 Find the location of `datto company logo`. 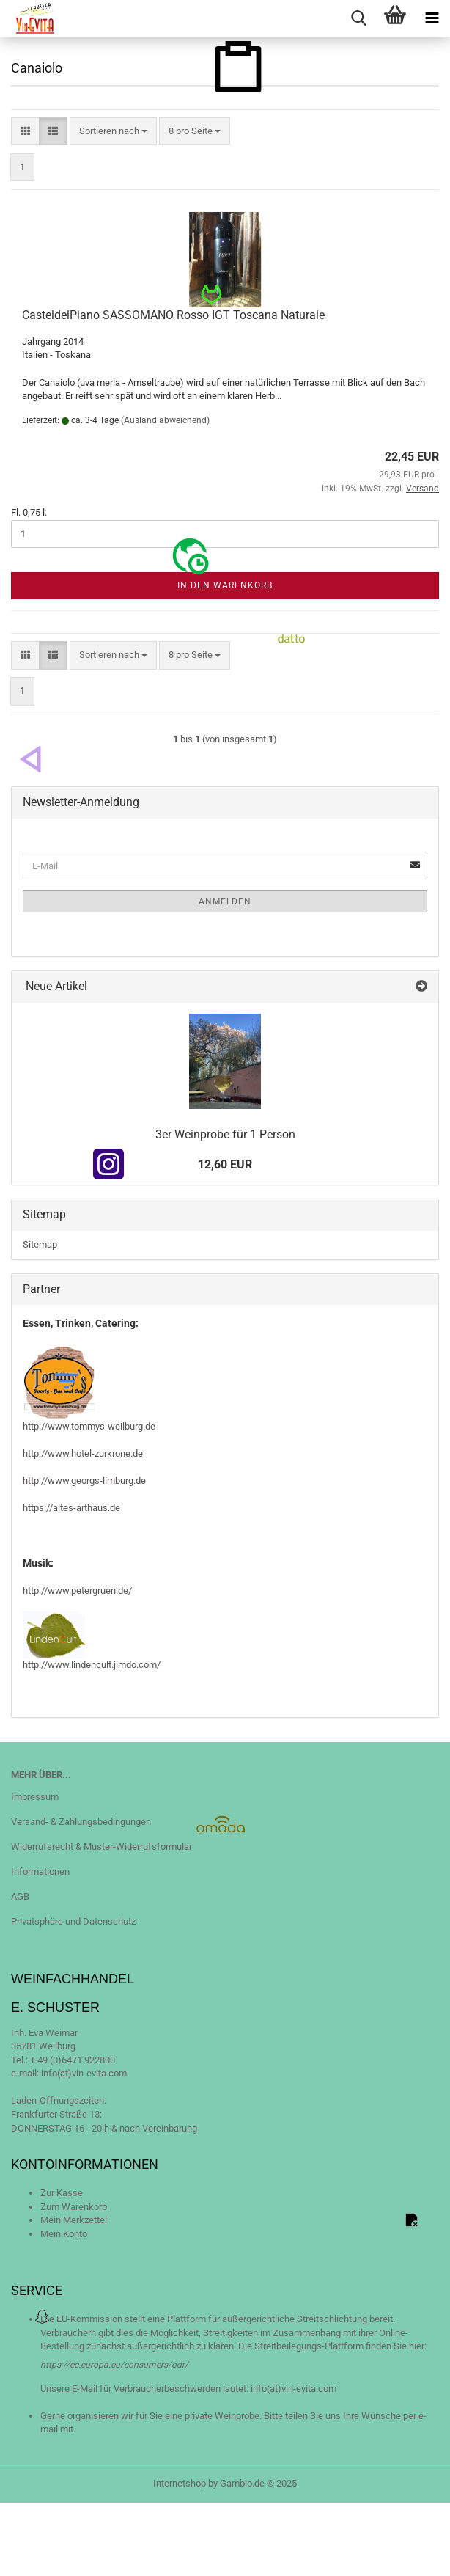

datto company logo is located at coordinates (291, 638).